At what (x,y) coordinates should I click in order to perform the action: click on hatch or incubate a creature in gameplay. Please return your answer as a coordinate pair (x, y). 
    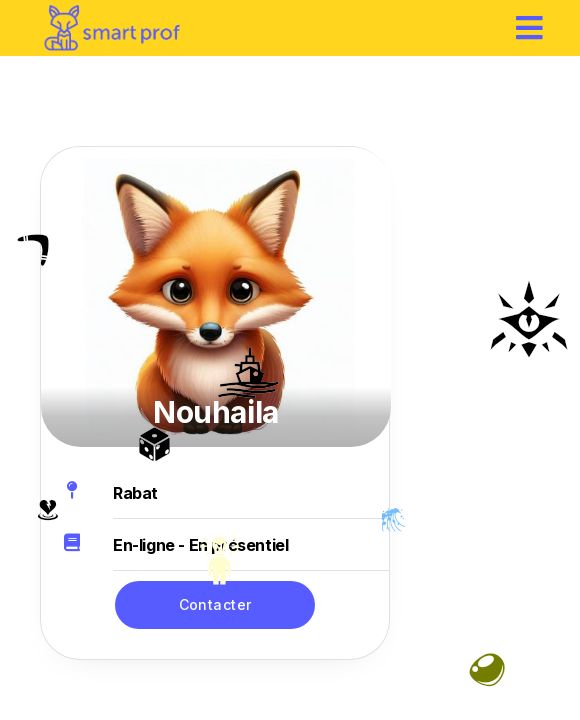
    Looking at the image, I should click on (487, 670).